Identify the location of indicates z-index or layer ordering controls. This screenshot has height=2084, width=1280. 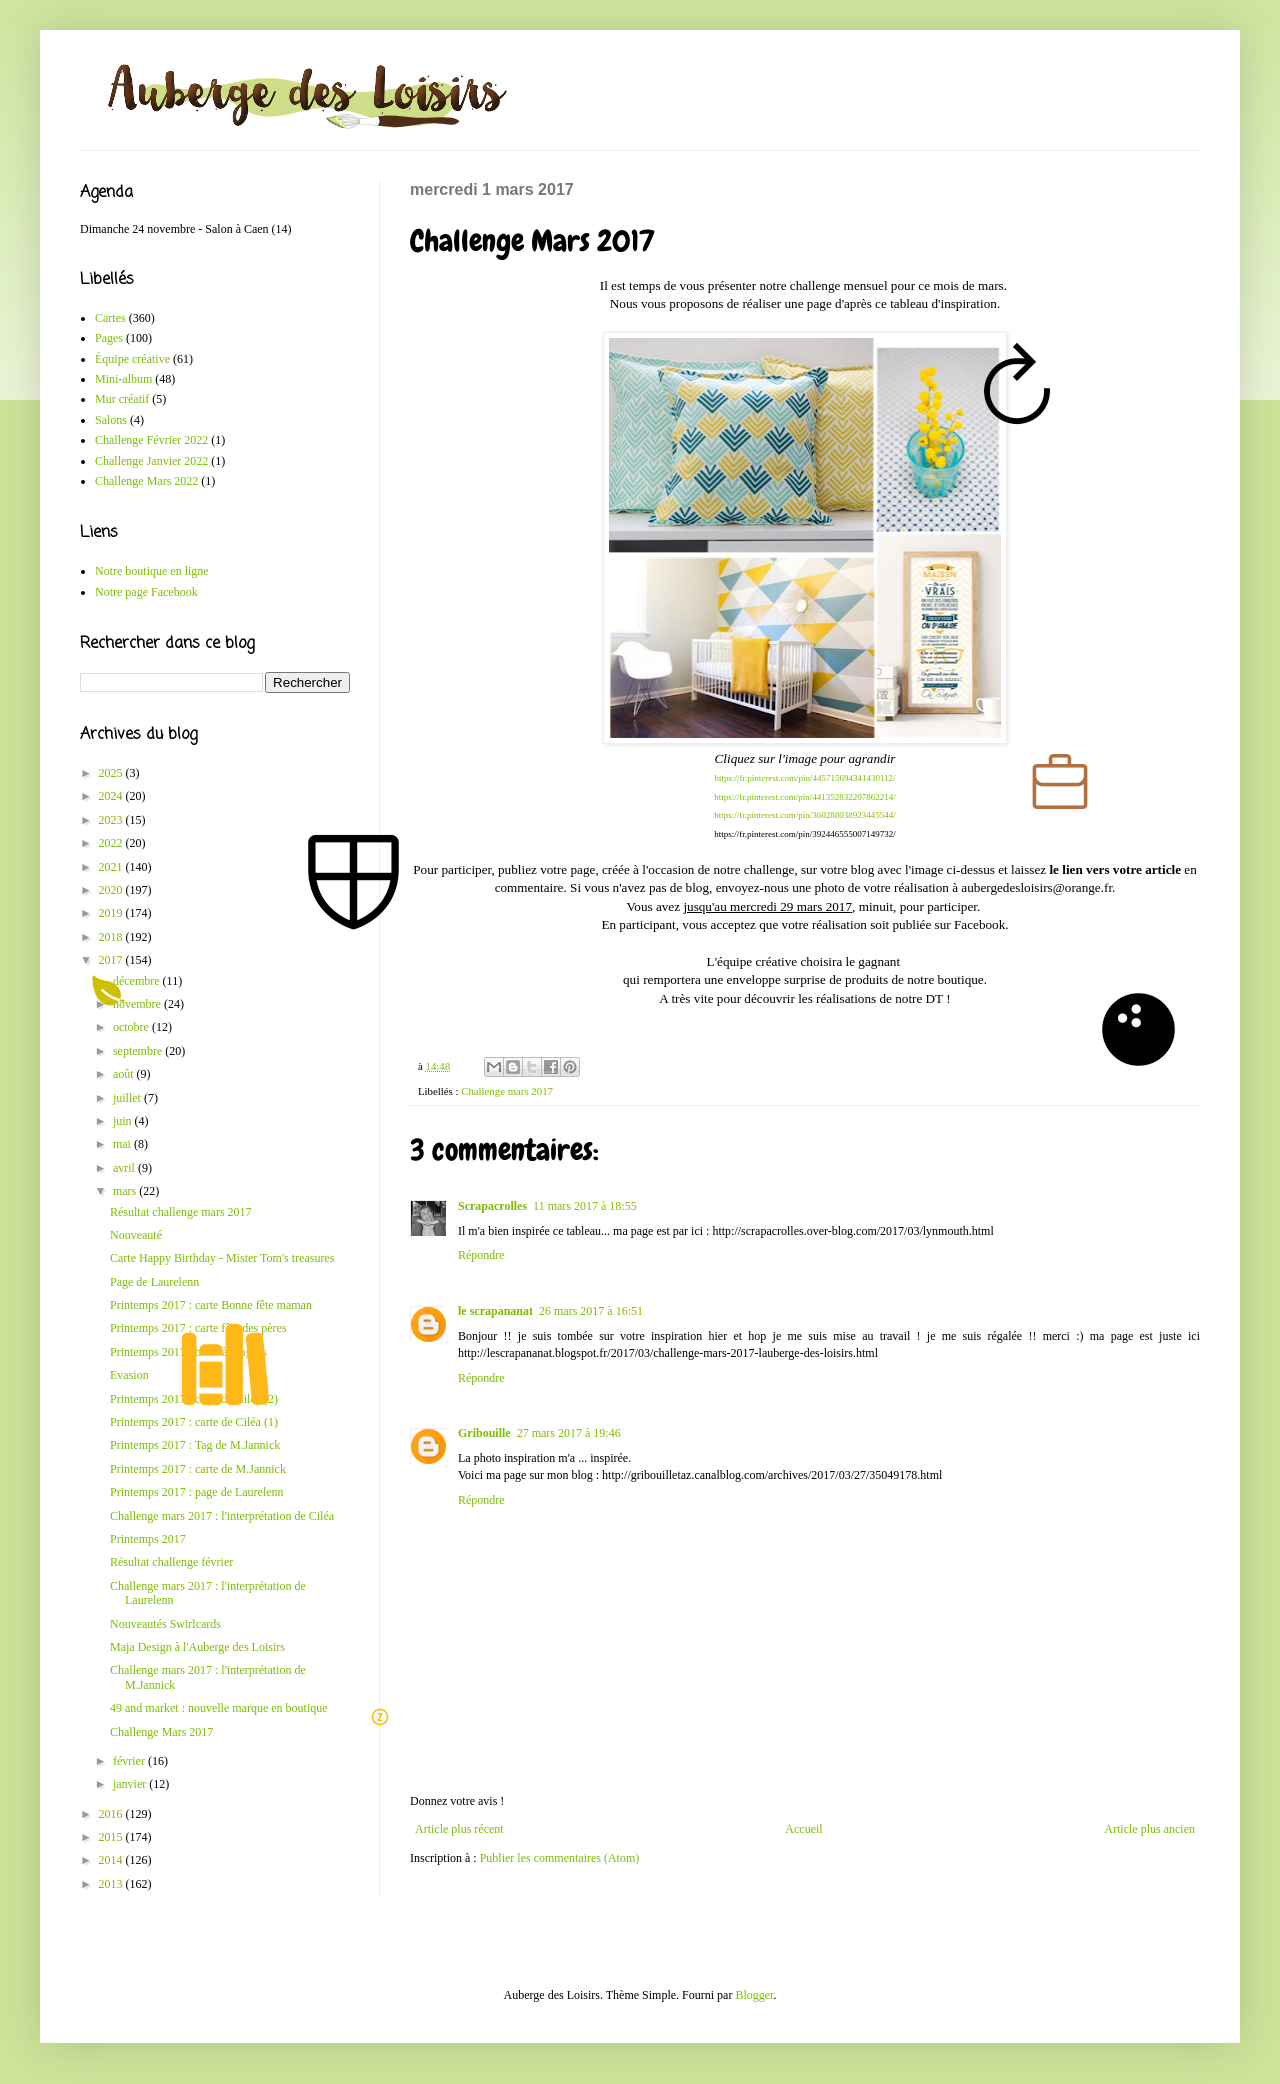
(380, 1717).